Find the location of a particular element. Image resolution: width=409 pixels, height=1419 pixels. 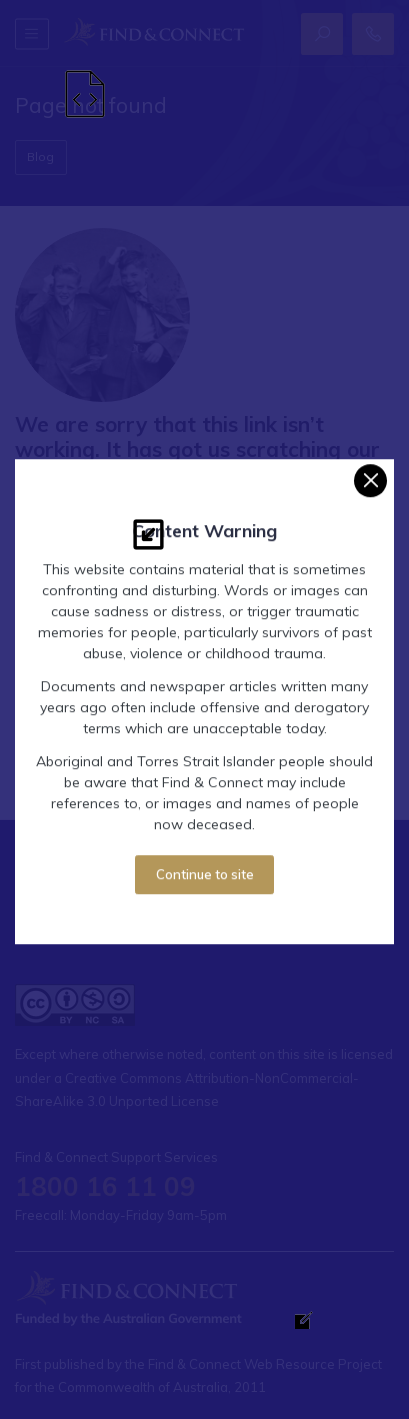

navigate to bottom-left corner is located at coordinates (148, 534).